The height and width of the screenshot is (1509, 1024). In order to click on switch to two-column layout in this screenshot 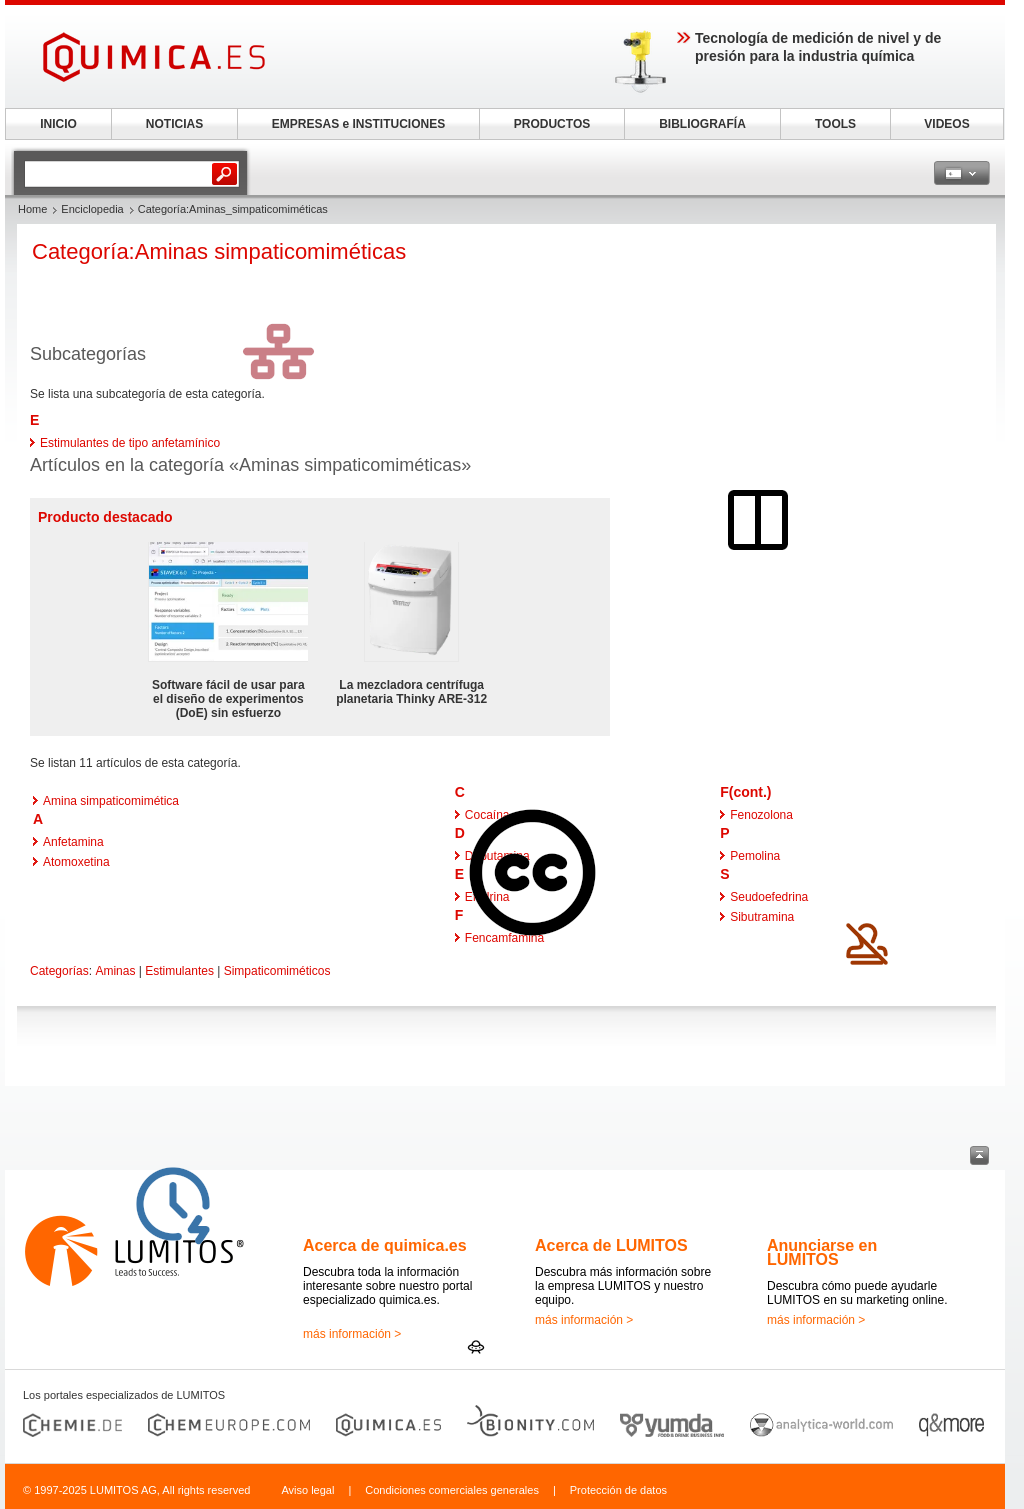, I will do `click(758, 520)`.